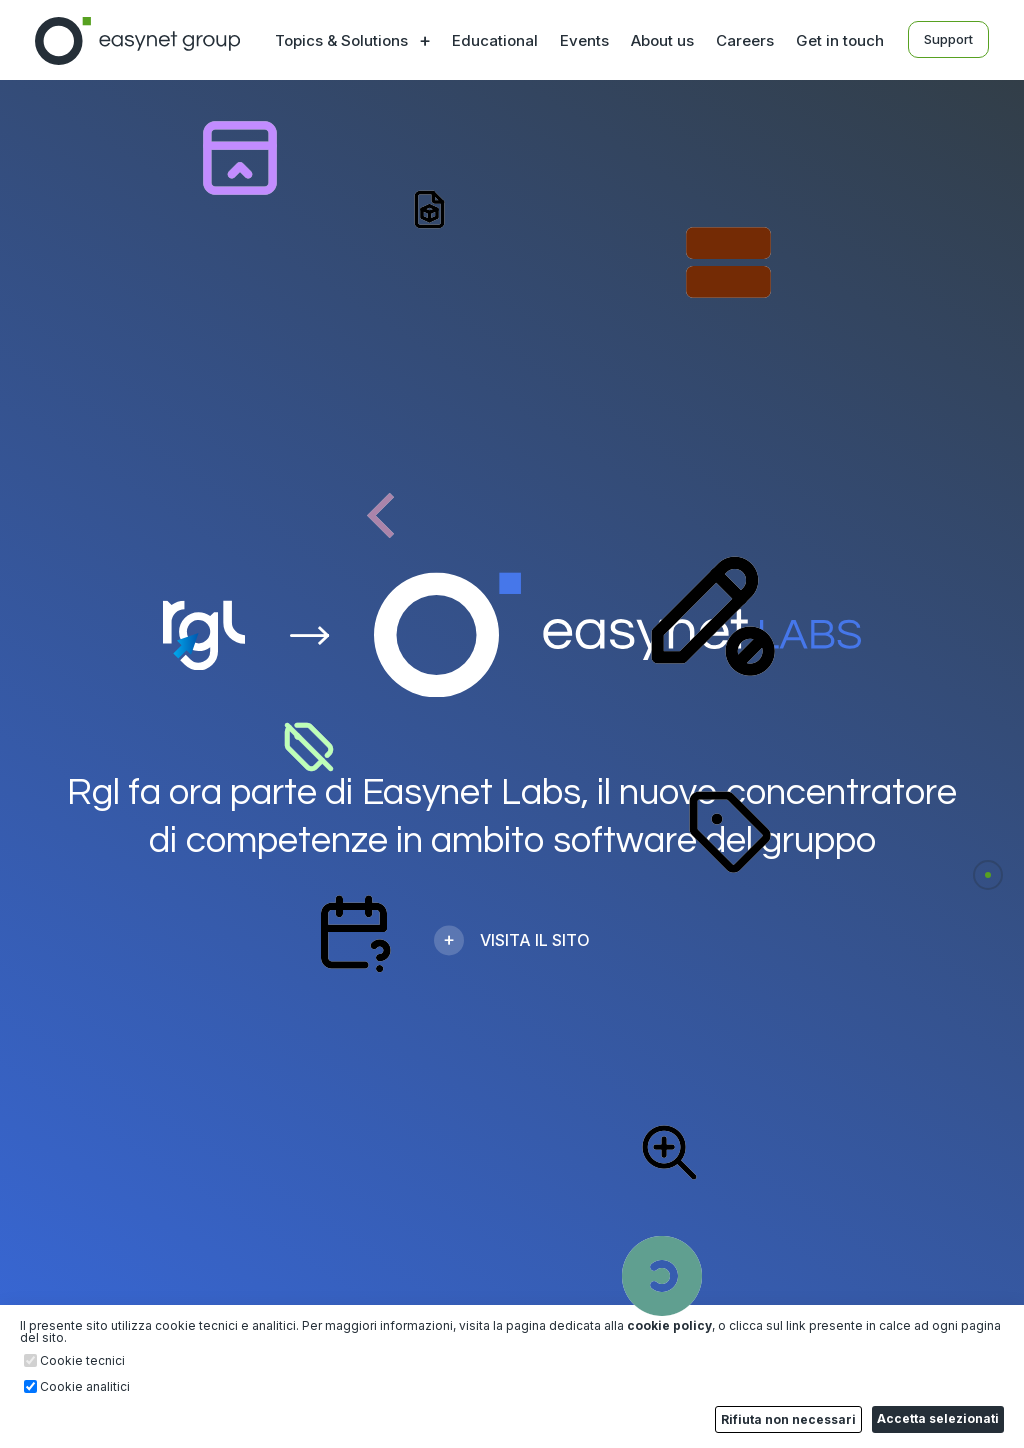 The width and height of the screenshot is (1024, 1448). I want to click on switch to row layout view, so click(728, 262).